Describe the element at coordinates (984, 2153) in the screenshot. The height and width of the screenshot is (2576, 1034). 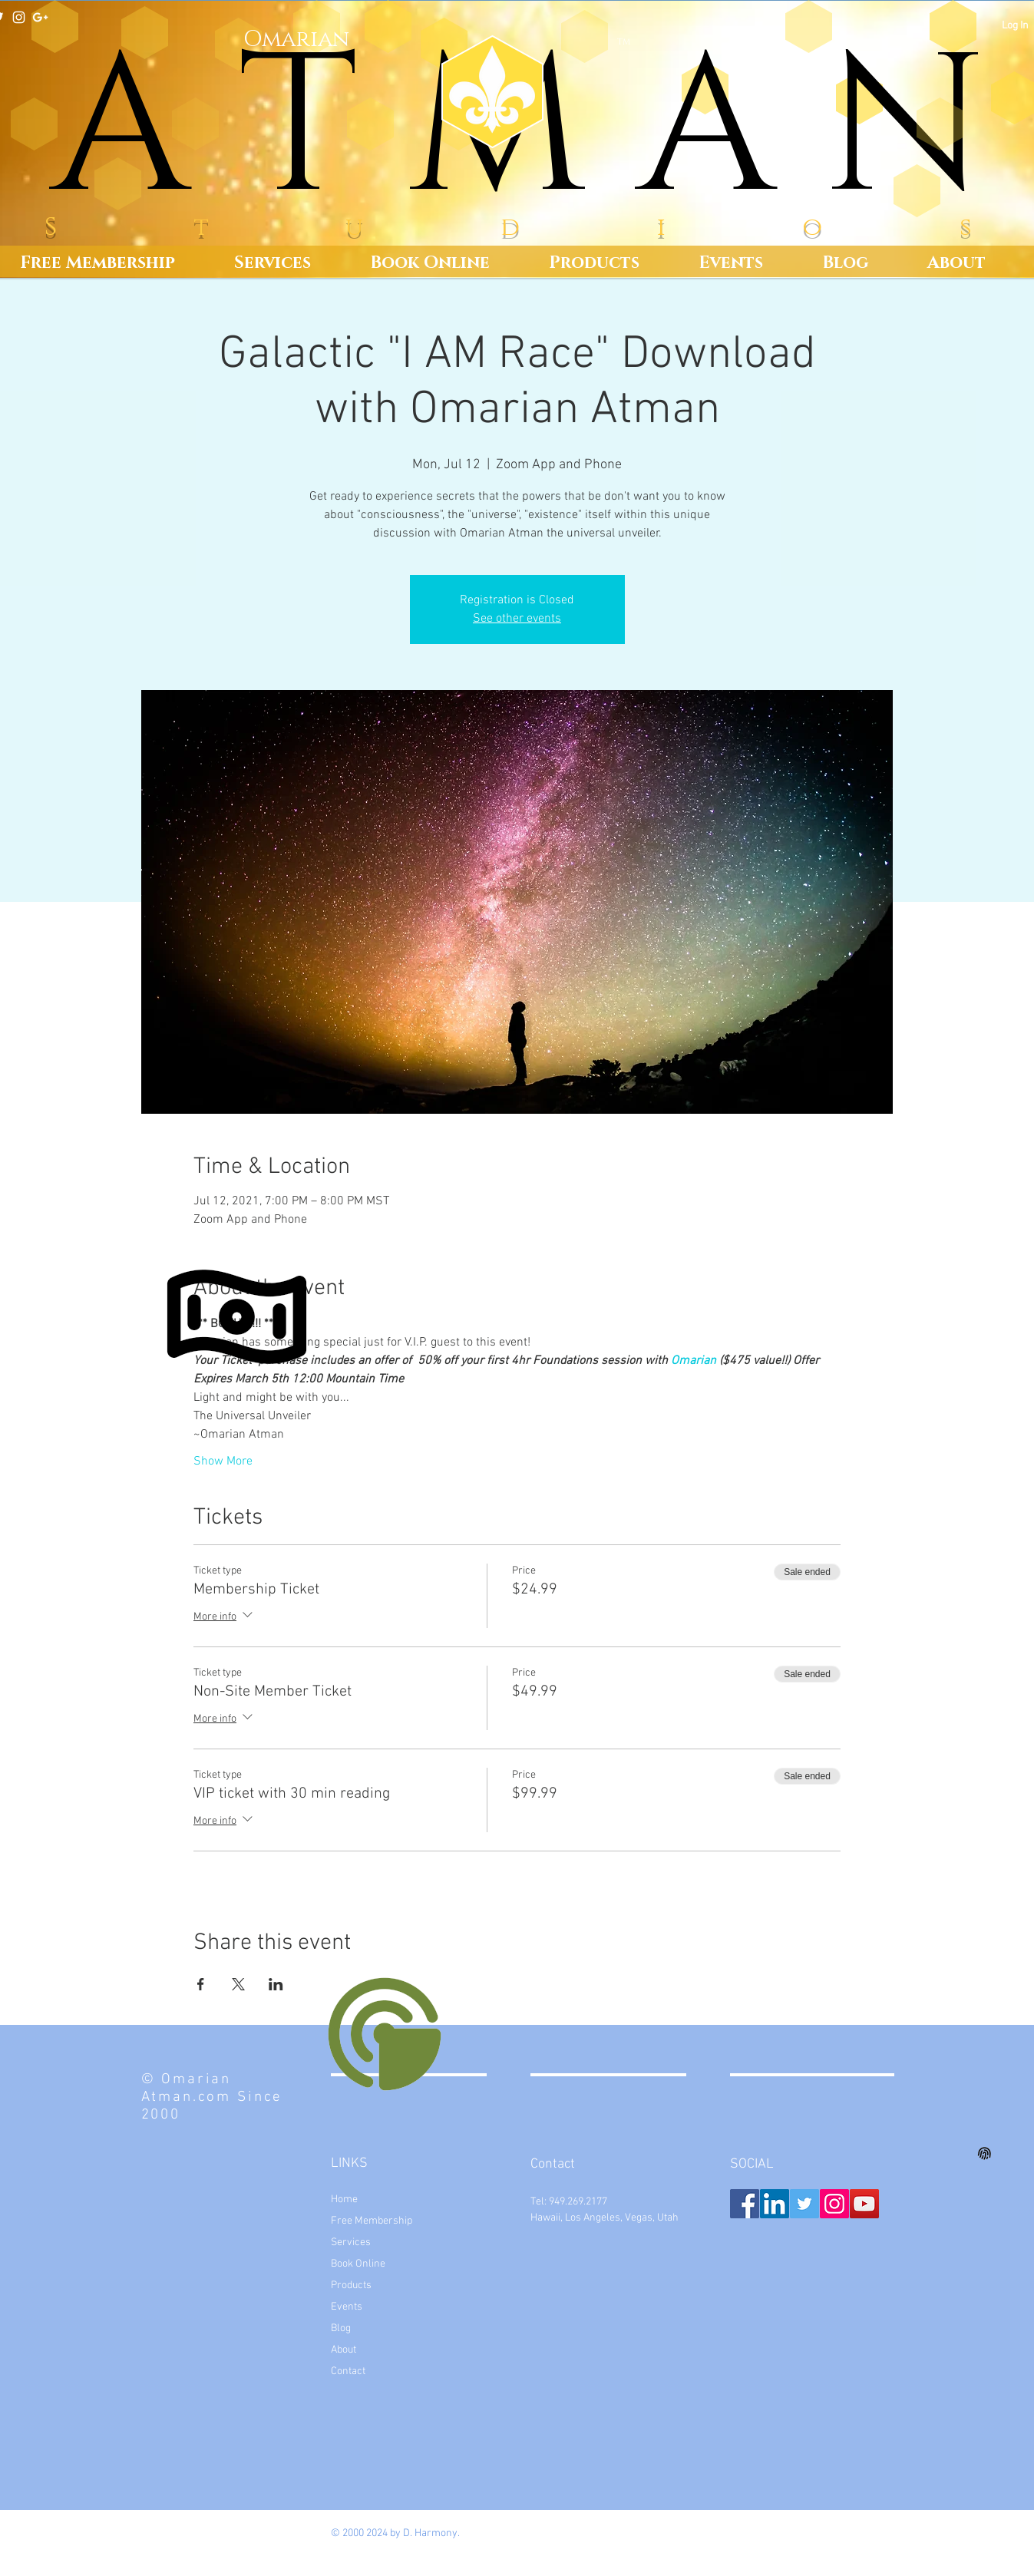
I see `authenticate with biometric fingerprint` at that location.